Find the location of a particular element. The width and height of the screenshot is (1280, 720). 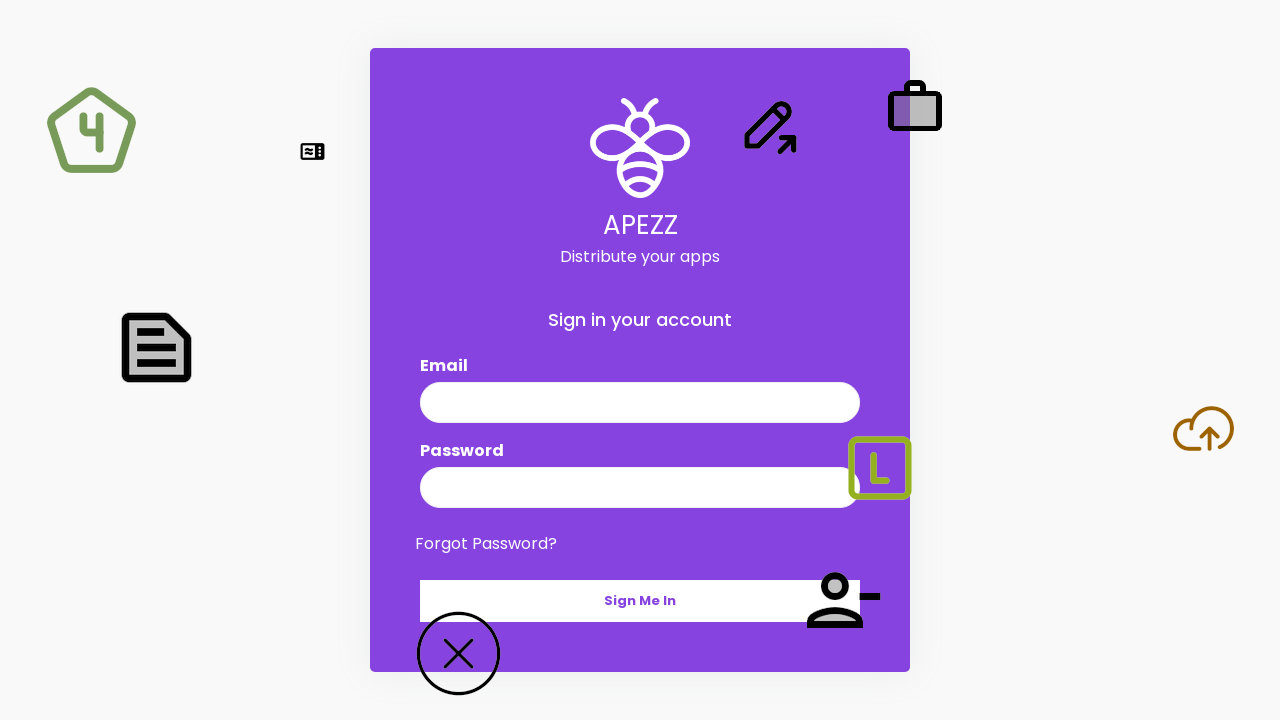

access work-related files or documents is located at coordinates (915, 107).